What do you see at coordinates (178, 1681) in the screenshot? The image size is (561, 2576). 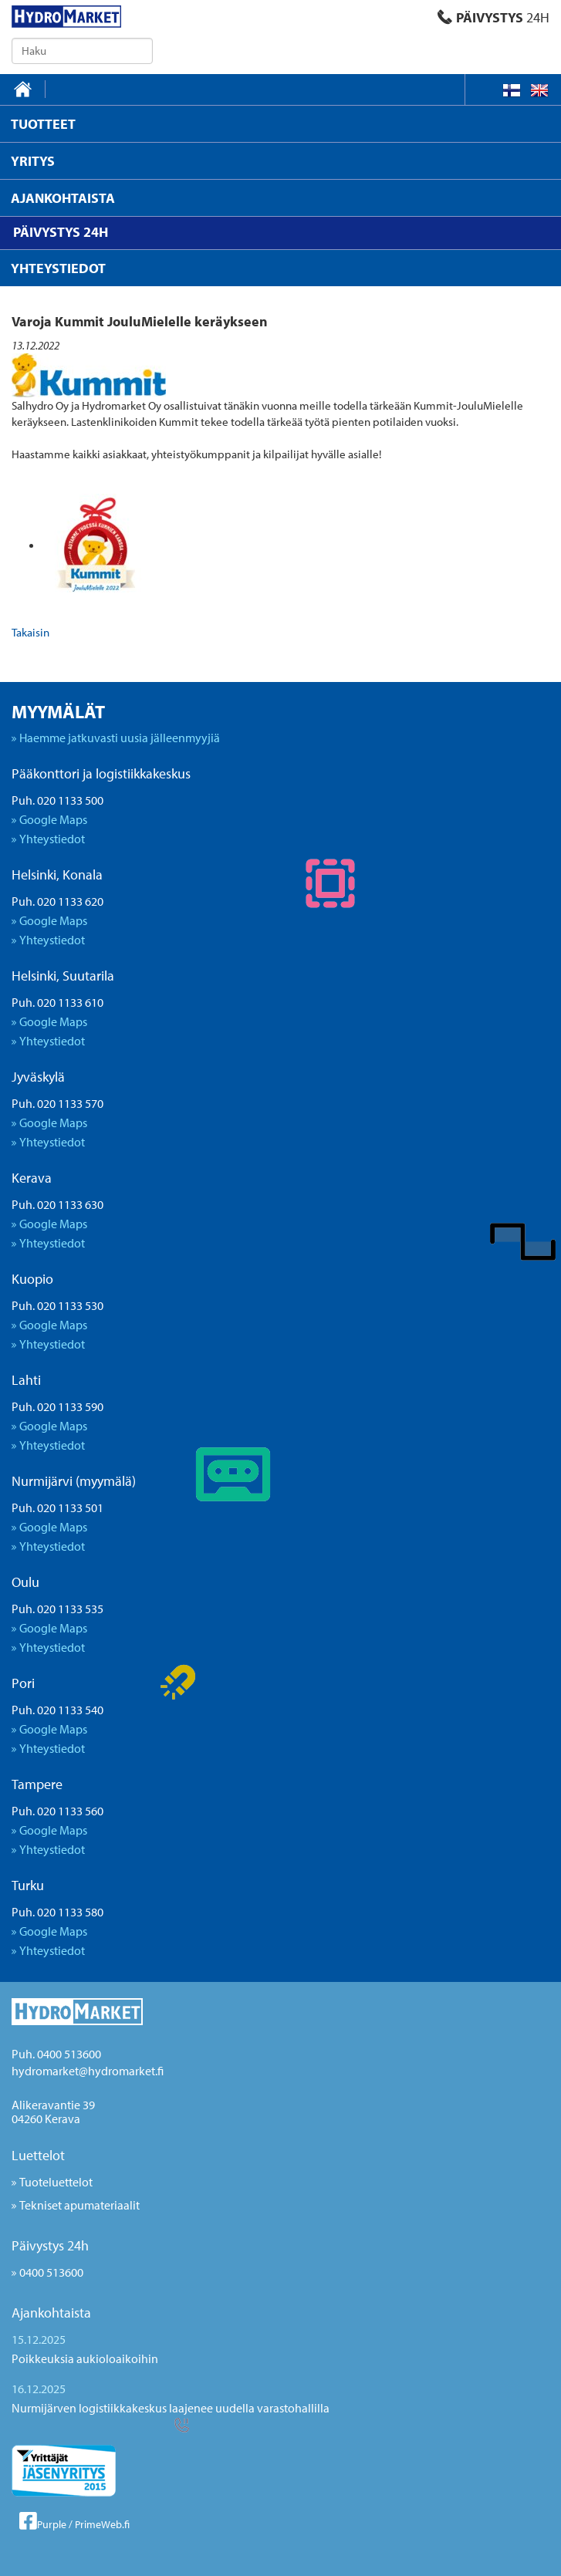 I see `attract or pull related items together` at bounding box center [178, 1681].